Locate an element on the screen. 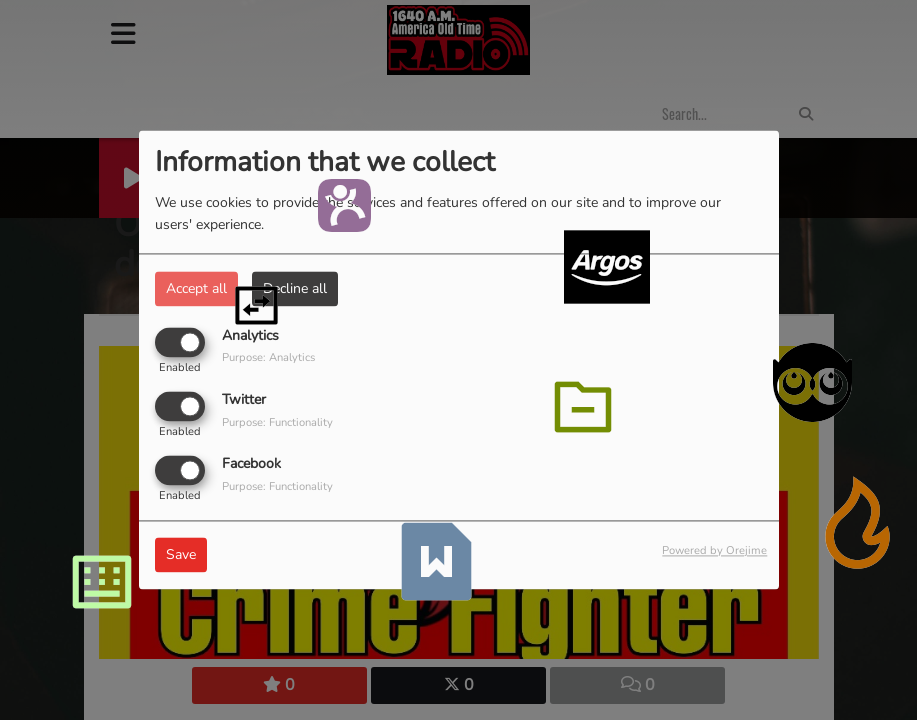 The height and width of the screenshot is (720, 917). visit ulule crowdfunding platform is located at coordinates (812, 382).